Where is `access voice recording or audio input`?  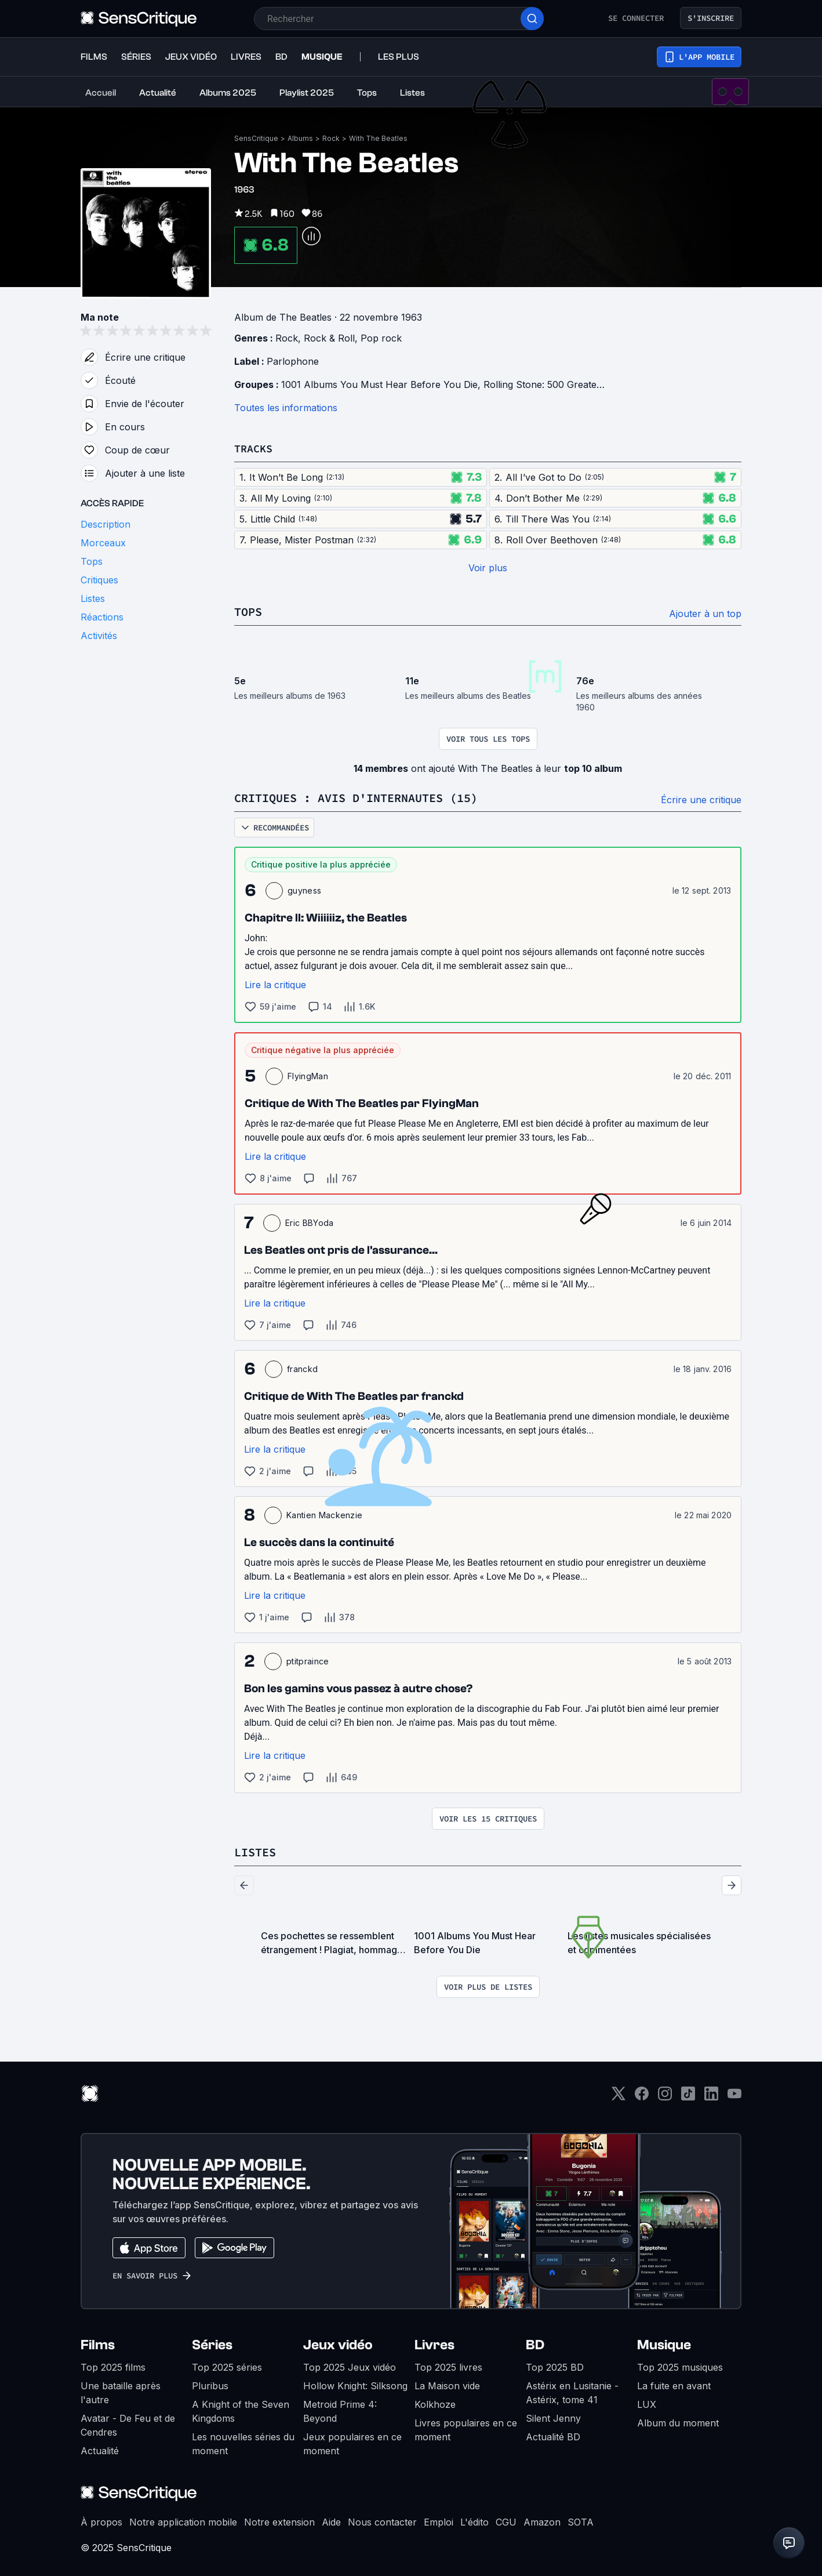
access voice recording or audio input is located at coordinates (595, 1209).